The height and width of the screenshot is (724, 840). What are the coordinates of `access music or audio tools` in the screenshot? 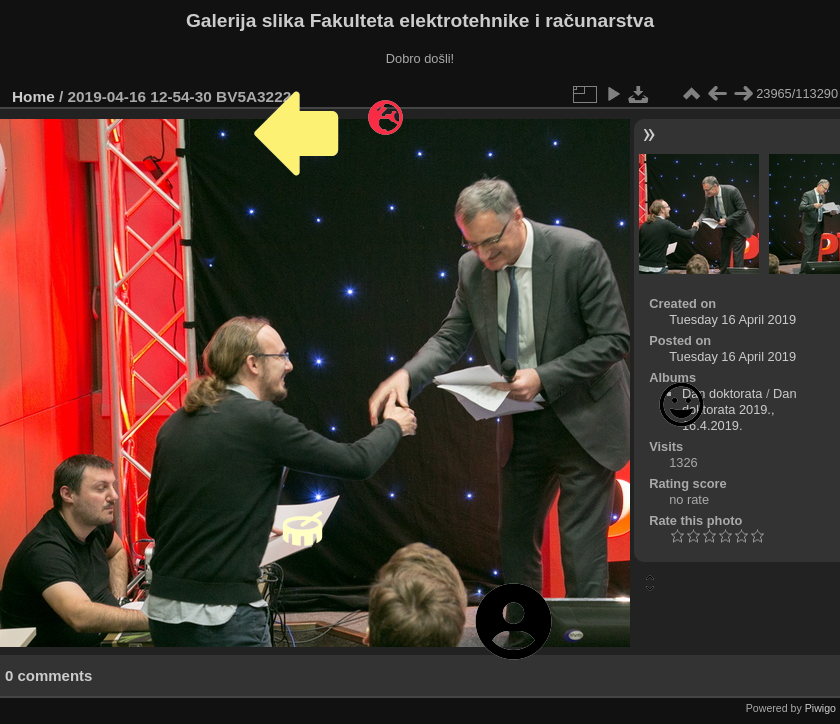 It's located at (302, 528).